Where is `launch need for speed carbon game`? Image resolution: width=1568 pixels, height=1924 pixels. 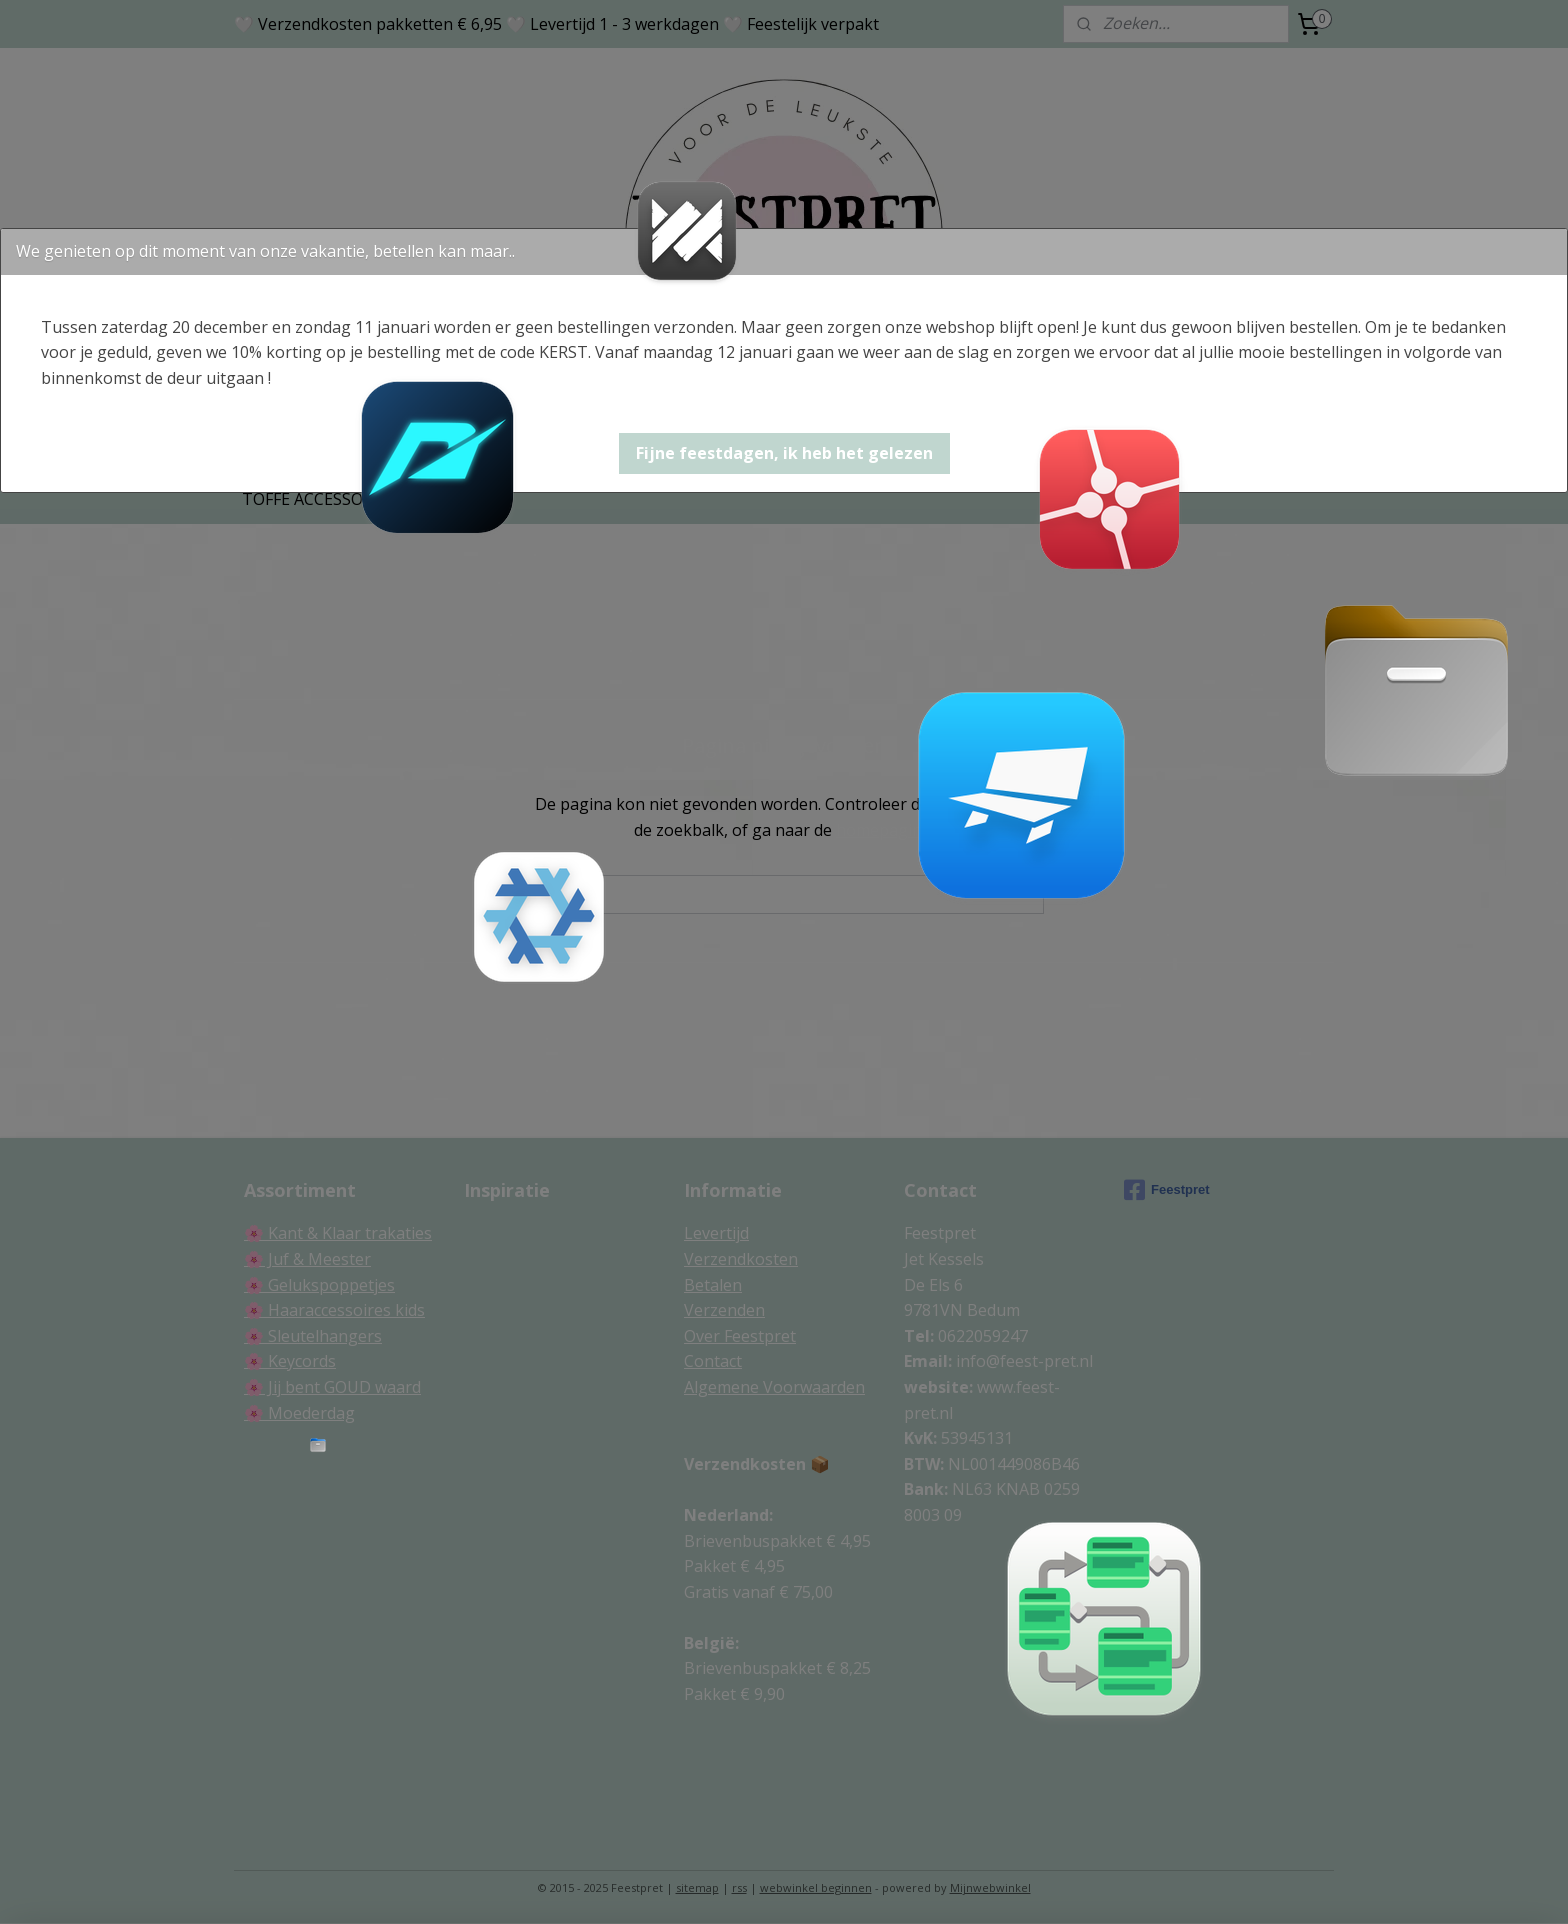
launch need for speed carbon game is located at coordinates (437, 457).